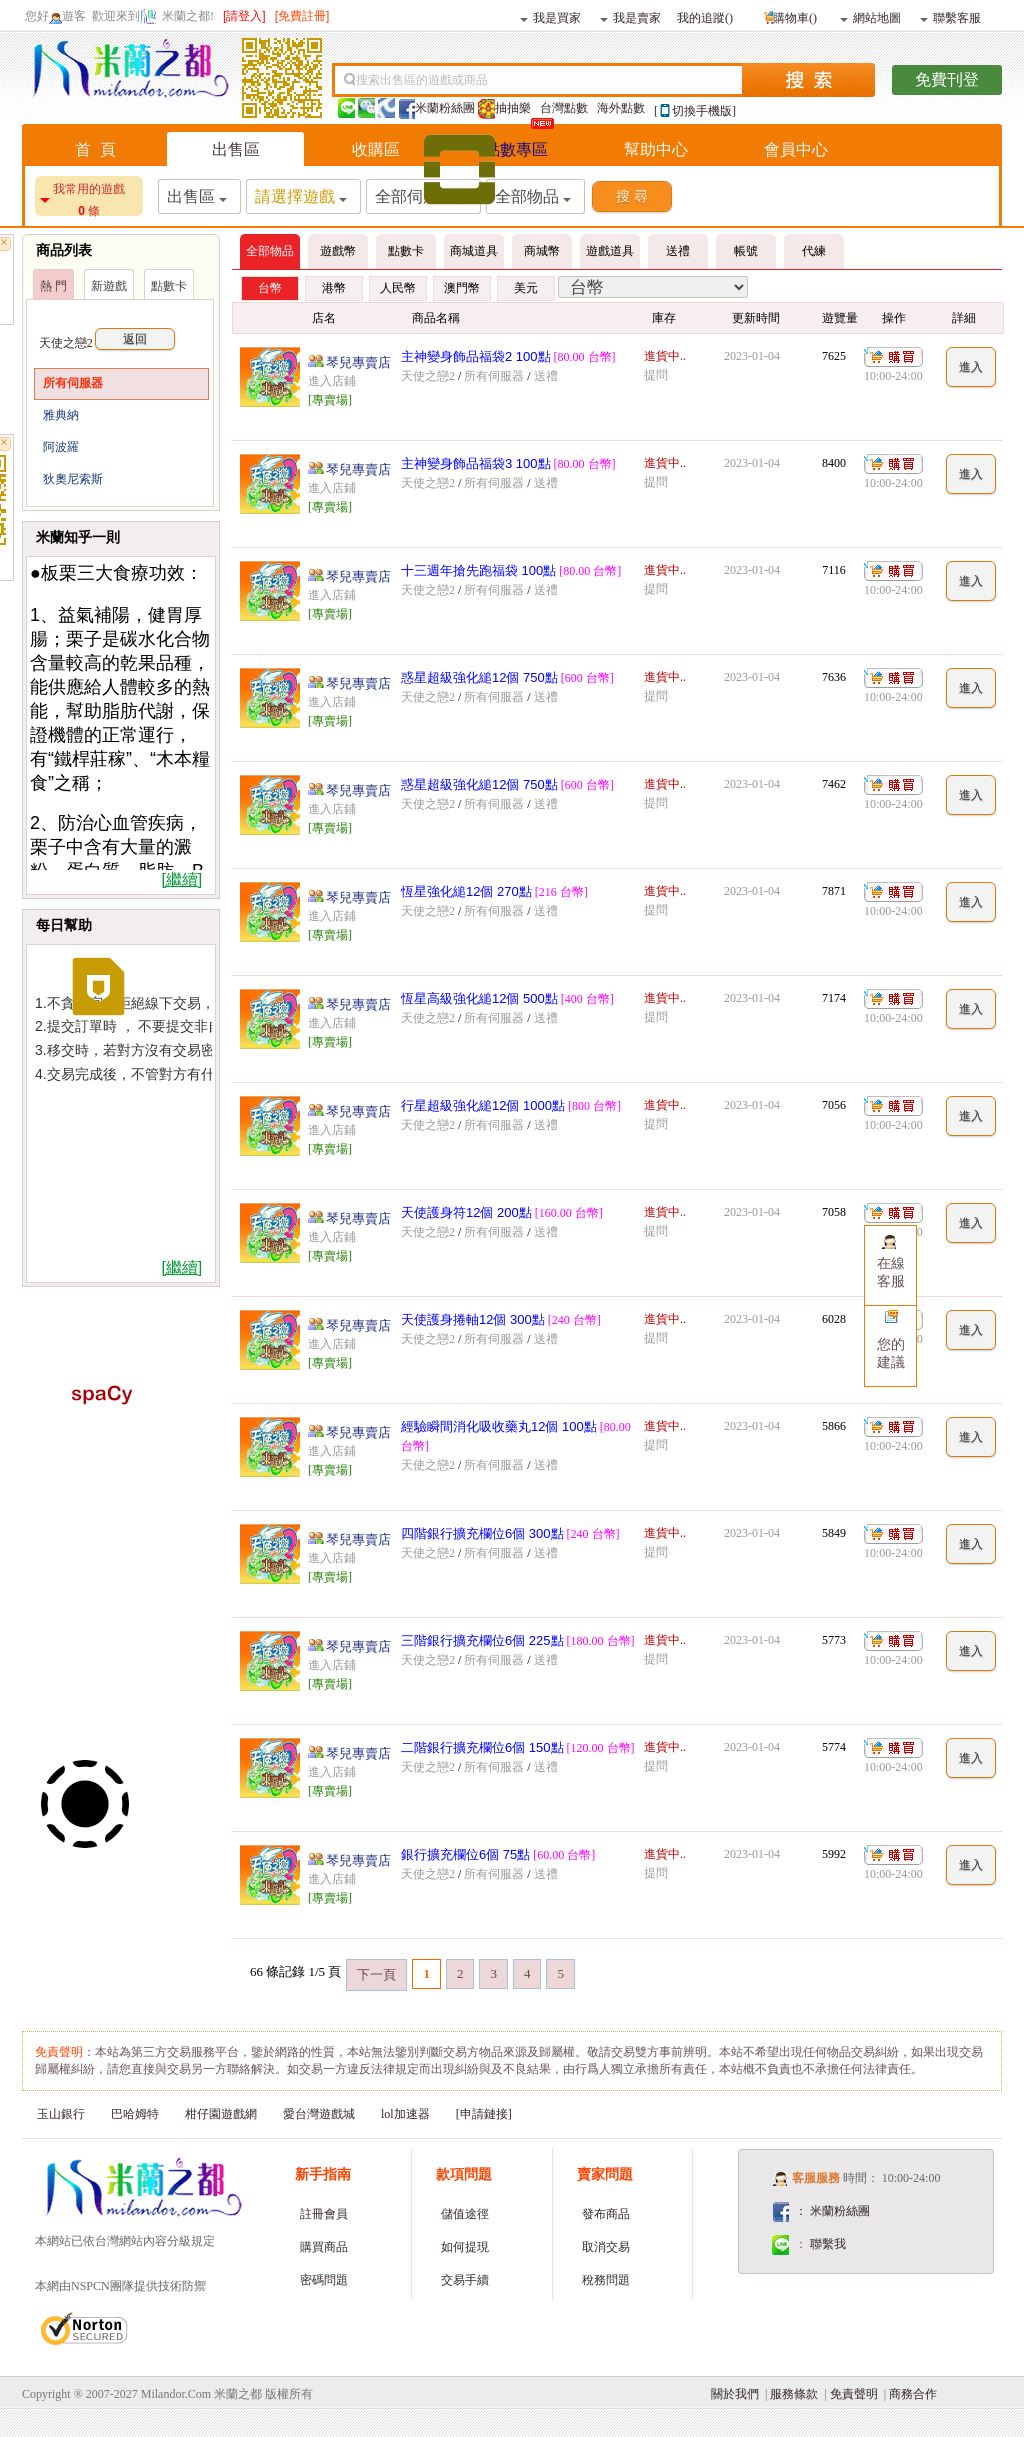 This screenshot has width=1024, height=2437. Describe the element at coordinates (102, 1395) in the screenshot. I see `open spaCy natural language processing library` at that location.